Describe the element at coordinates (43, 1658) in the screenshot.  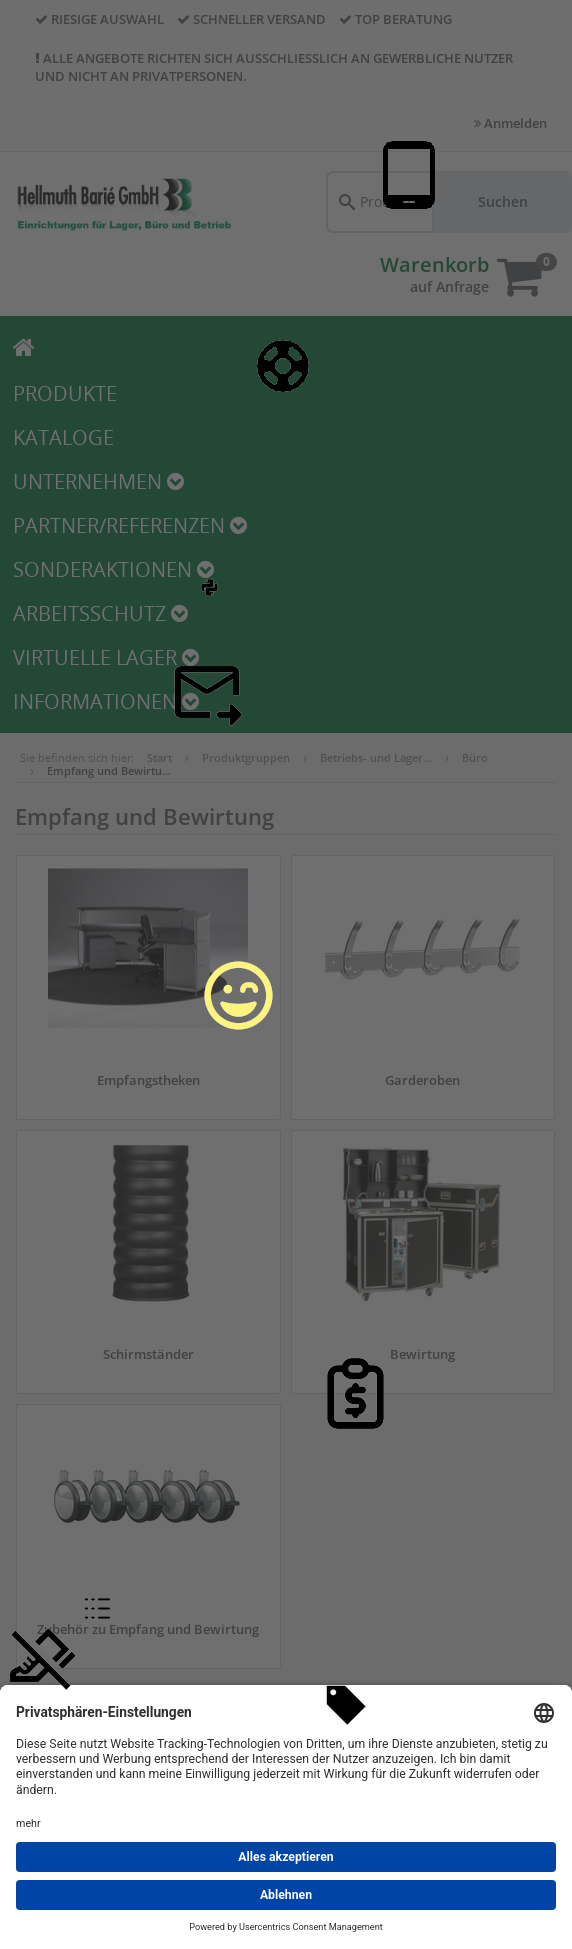
I see `indicates a restricted area where stepping is prohibited` at that location.